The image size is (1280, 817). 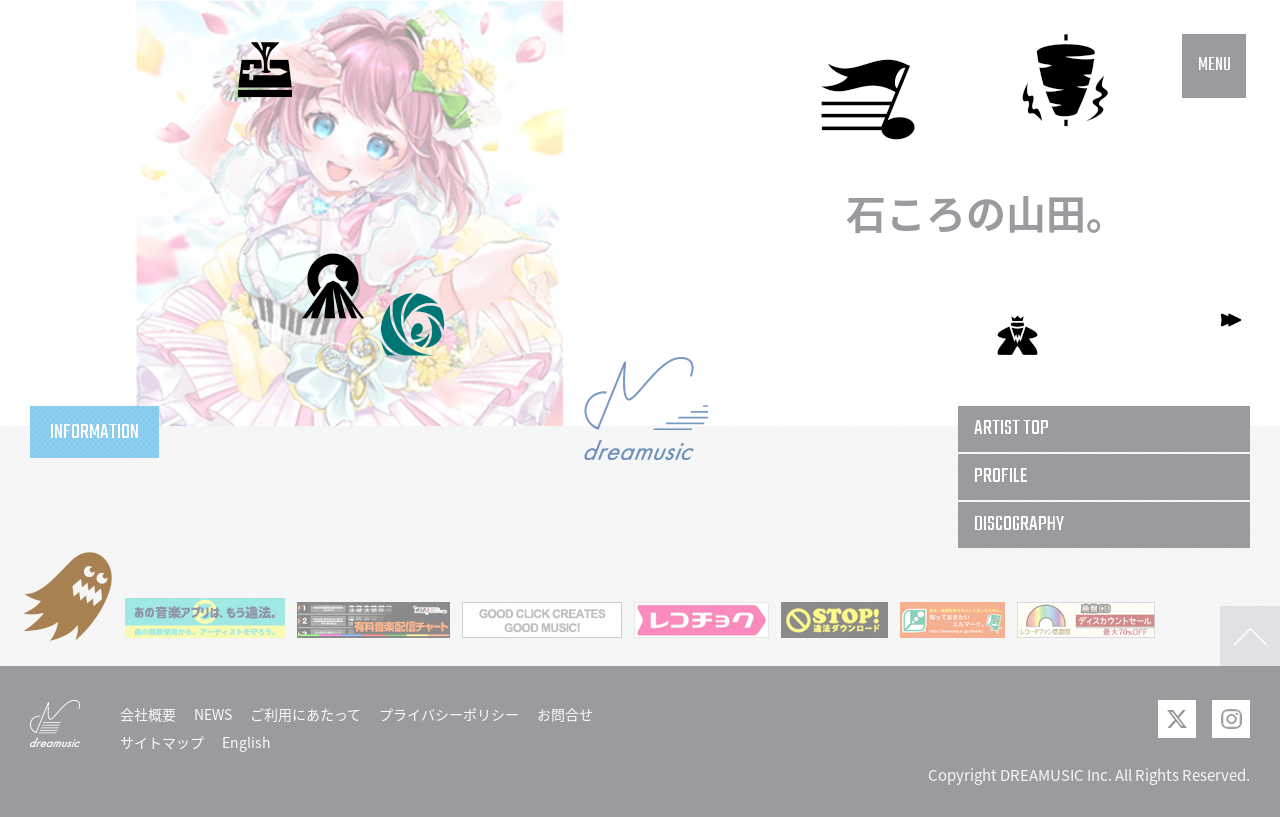 I want to click on select the king piece in a board game, so click(x=1017, y=336).